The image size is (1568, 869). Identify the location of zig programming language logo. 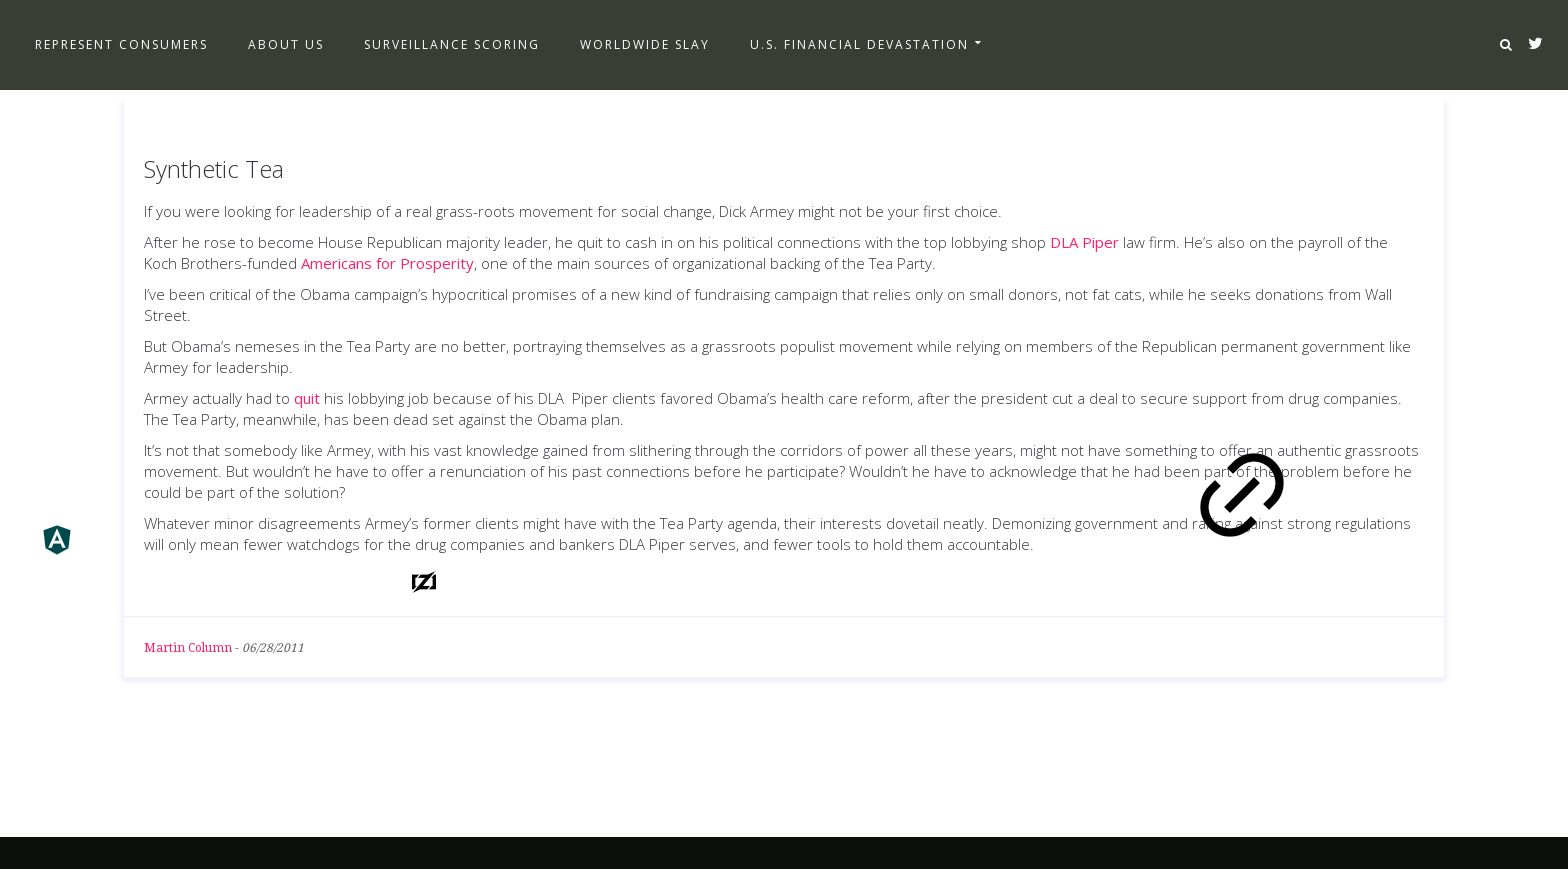
(424, 582).